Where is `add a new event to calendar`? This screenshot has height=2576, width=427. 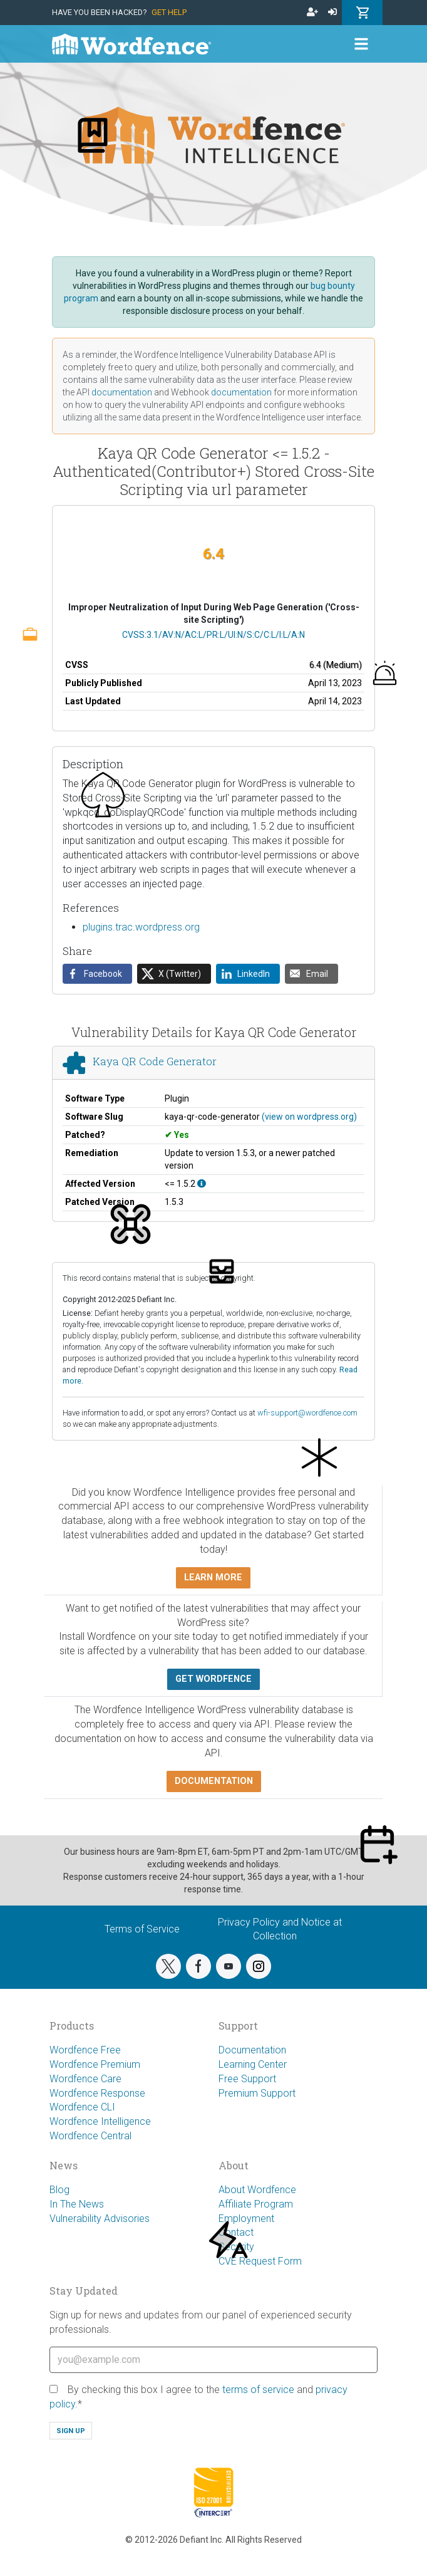 add a new event to calendar is located at coordinates (377, 1843).